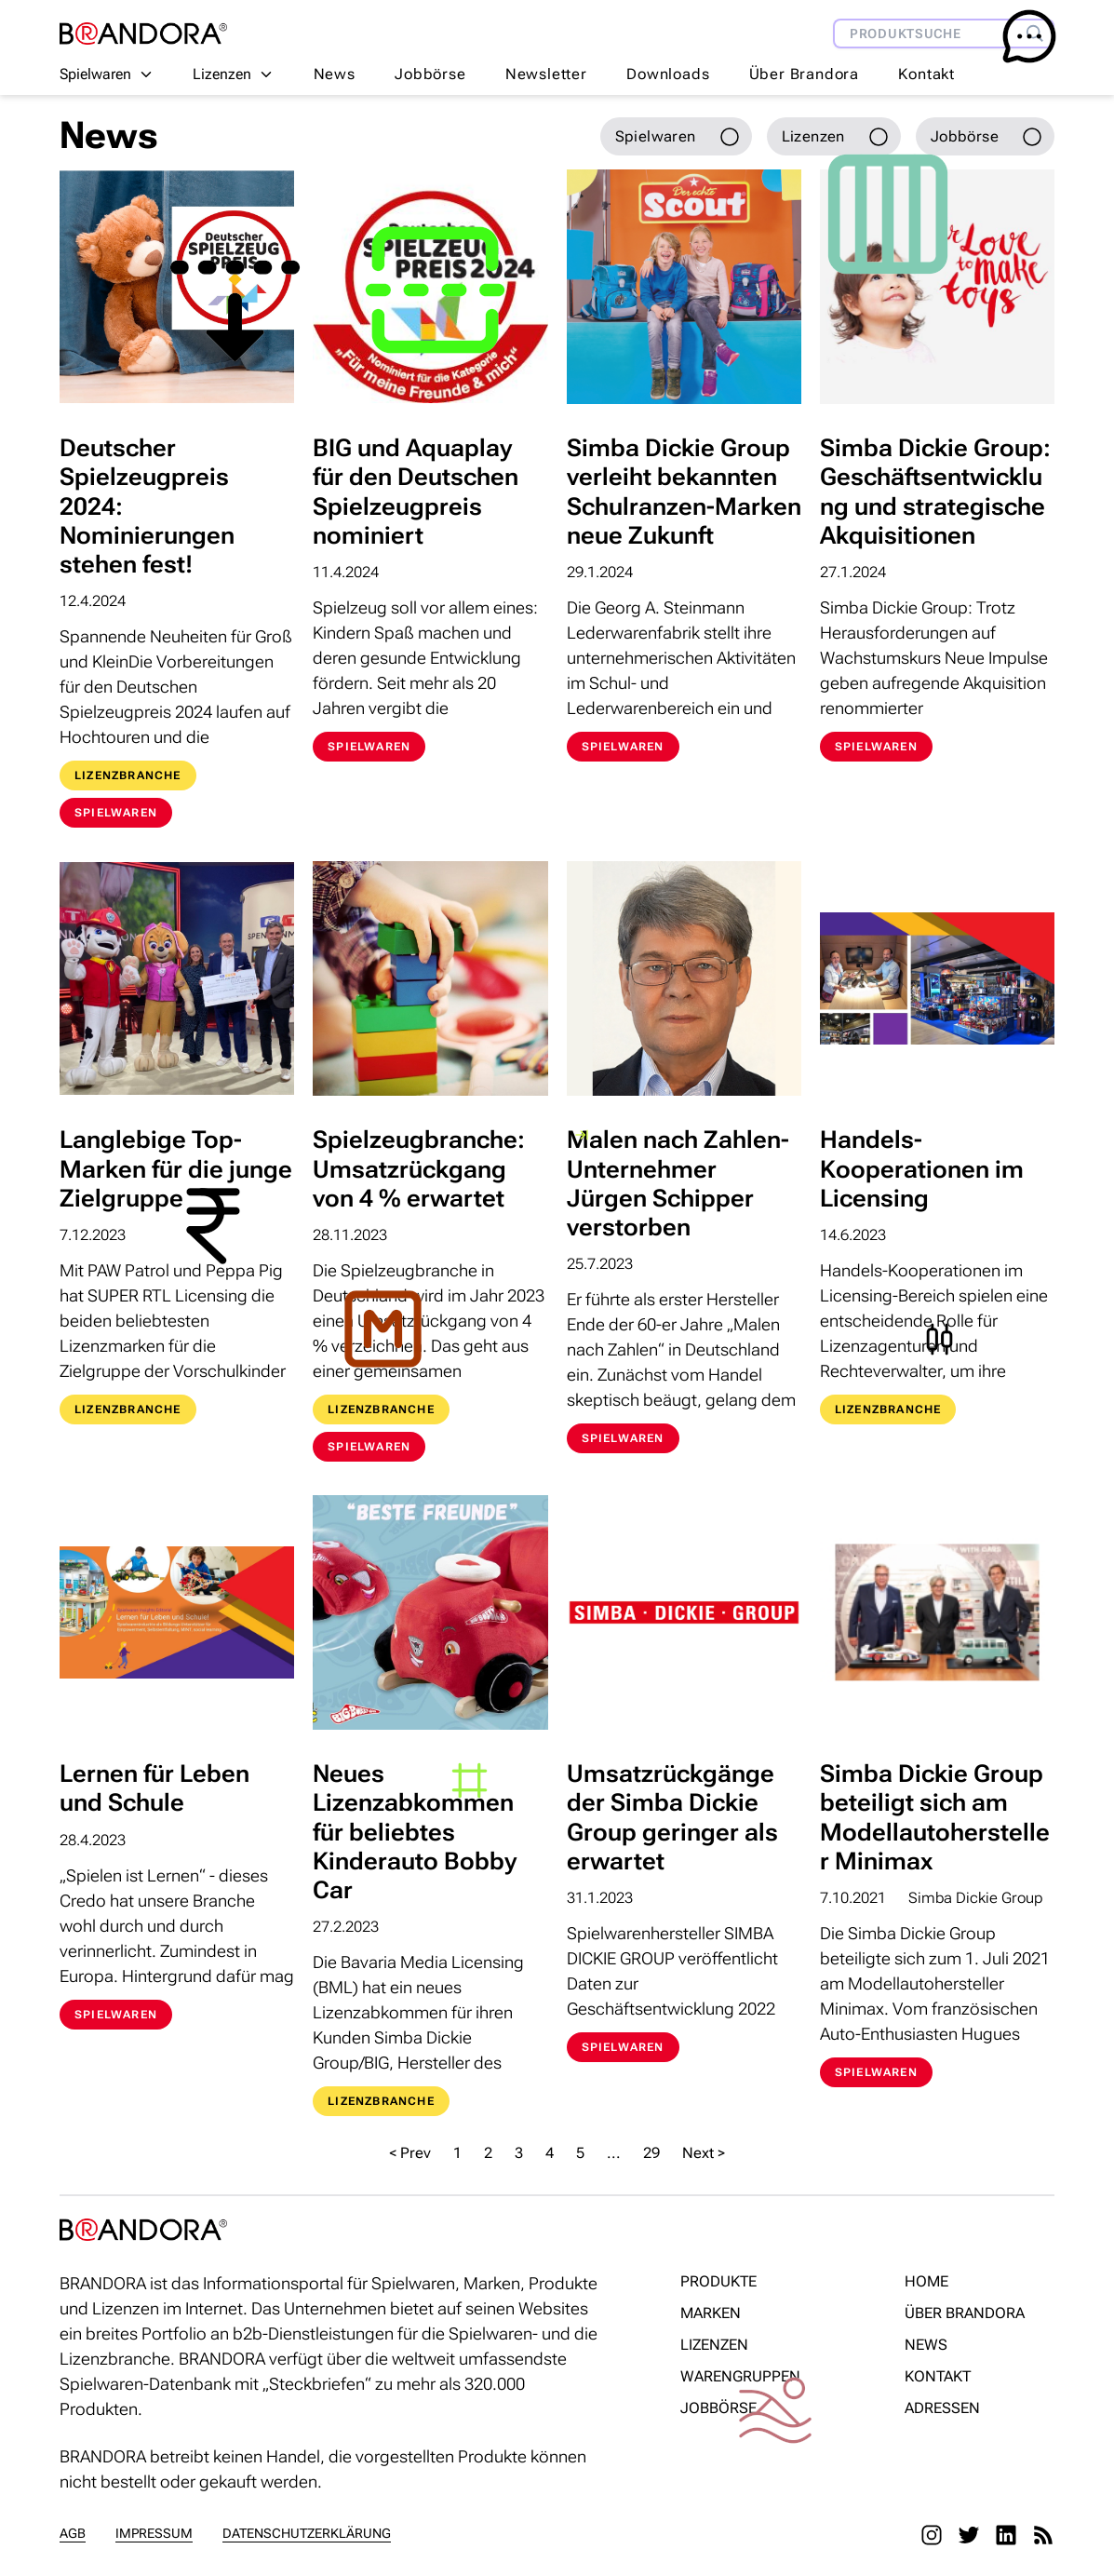 The width and height of the screenshot is (1114, 2576). What do you see at coordinates (469, 1780) in the screenshot?
I see `adjust or define a crop area` at bounding box center [469, 1780].